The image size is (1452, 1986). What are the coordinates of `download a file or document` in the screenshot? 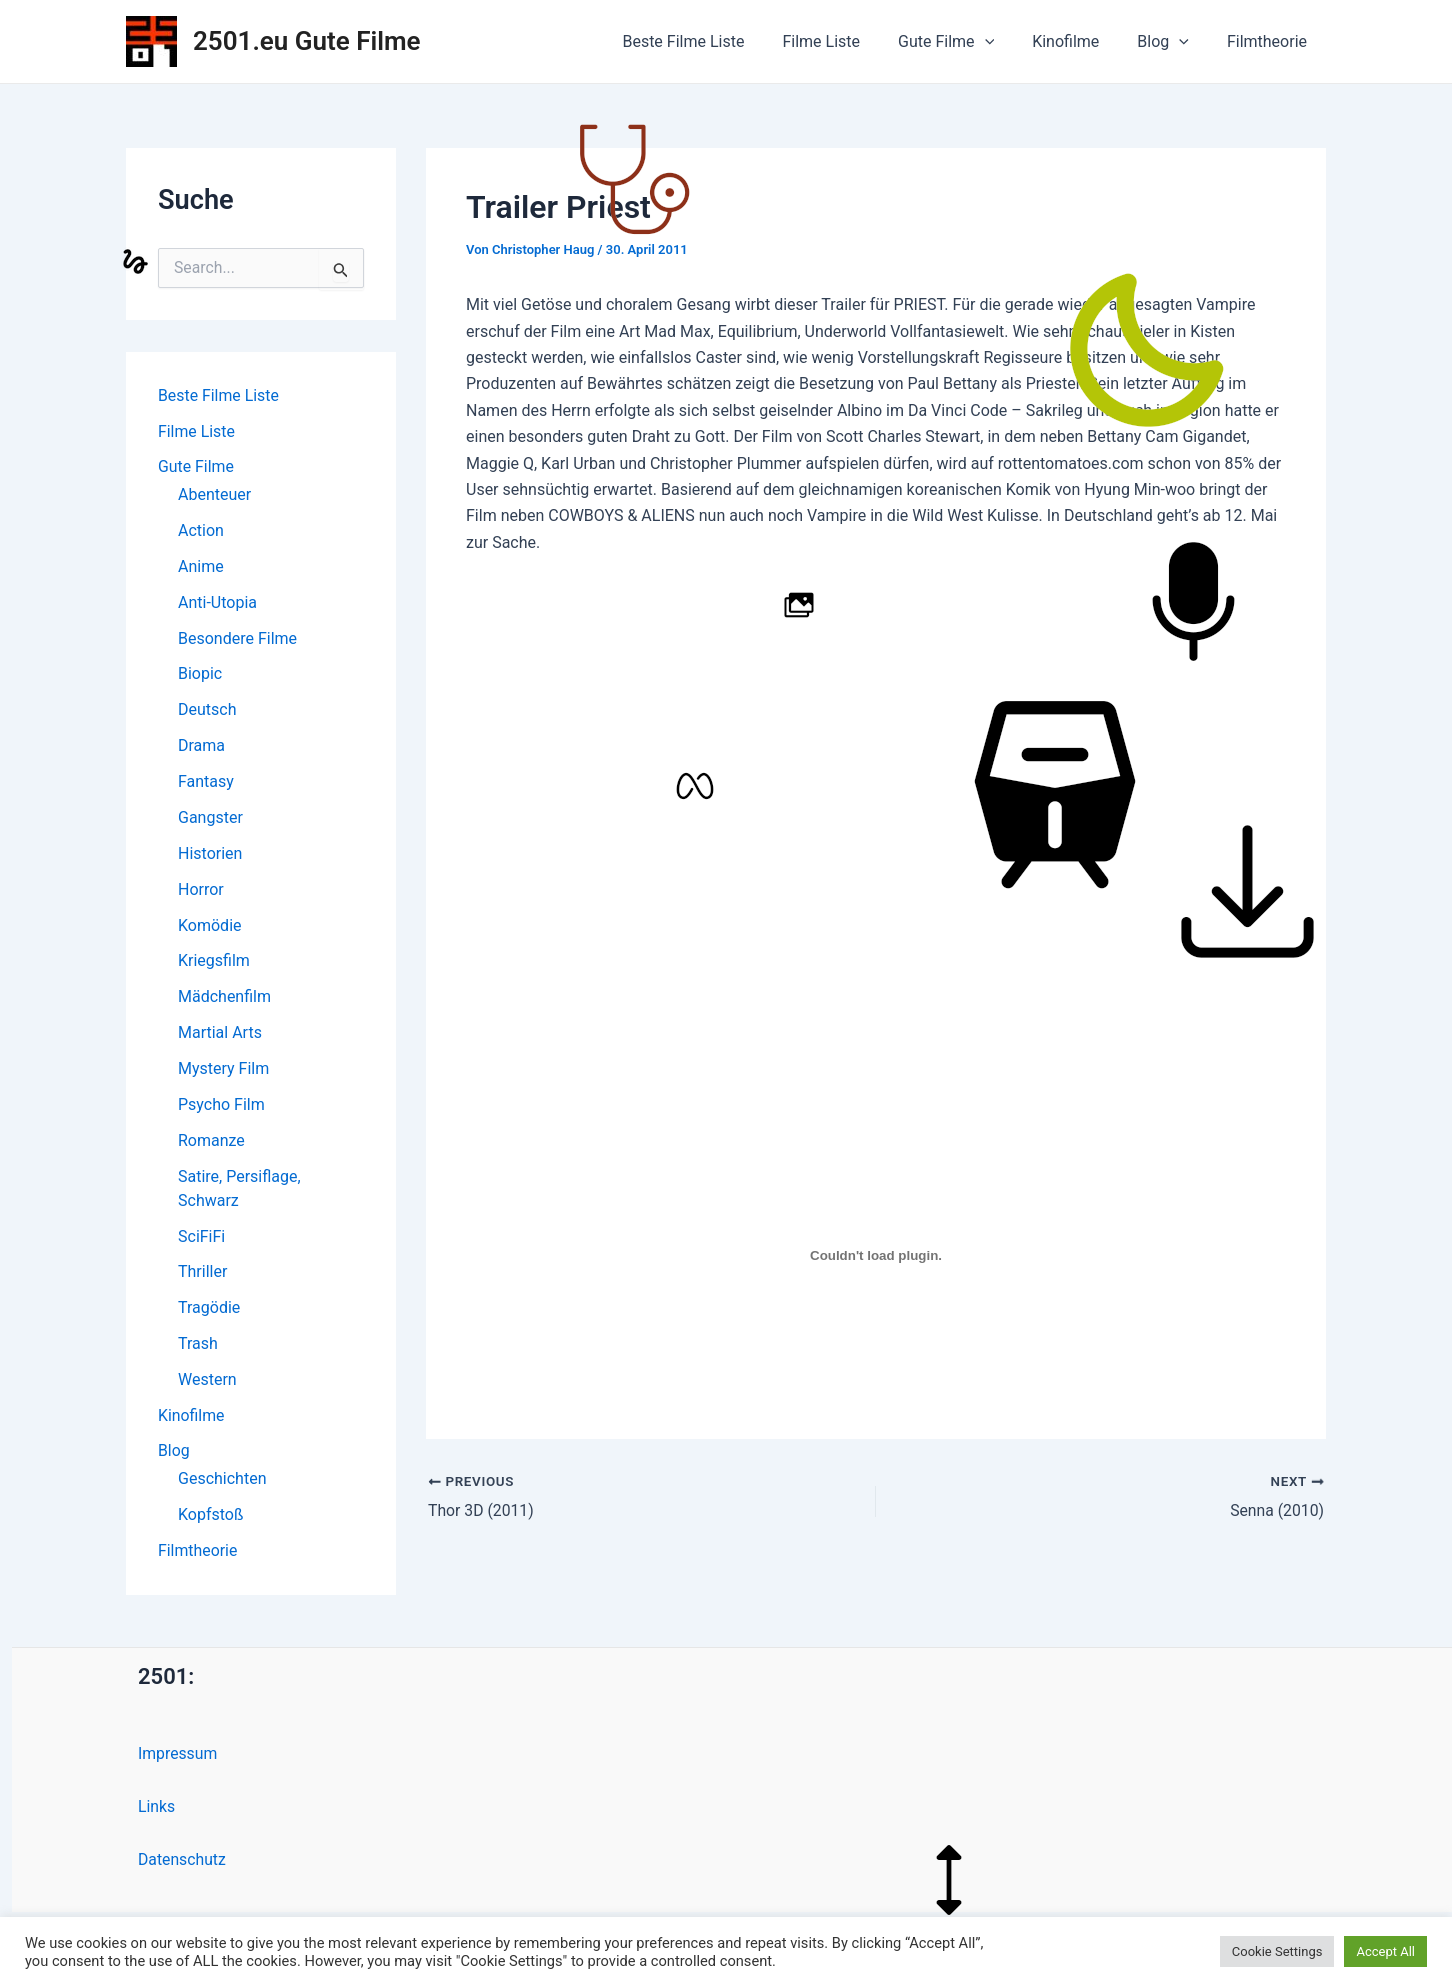 It's located at (1247, 891).